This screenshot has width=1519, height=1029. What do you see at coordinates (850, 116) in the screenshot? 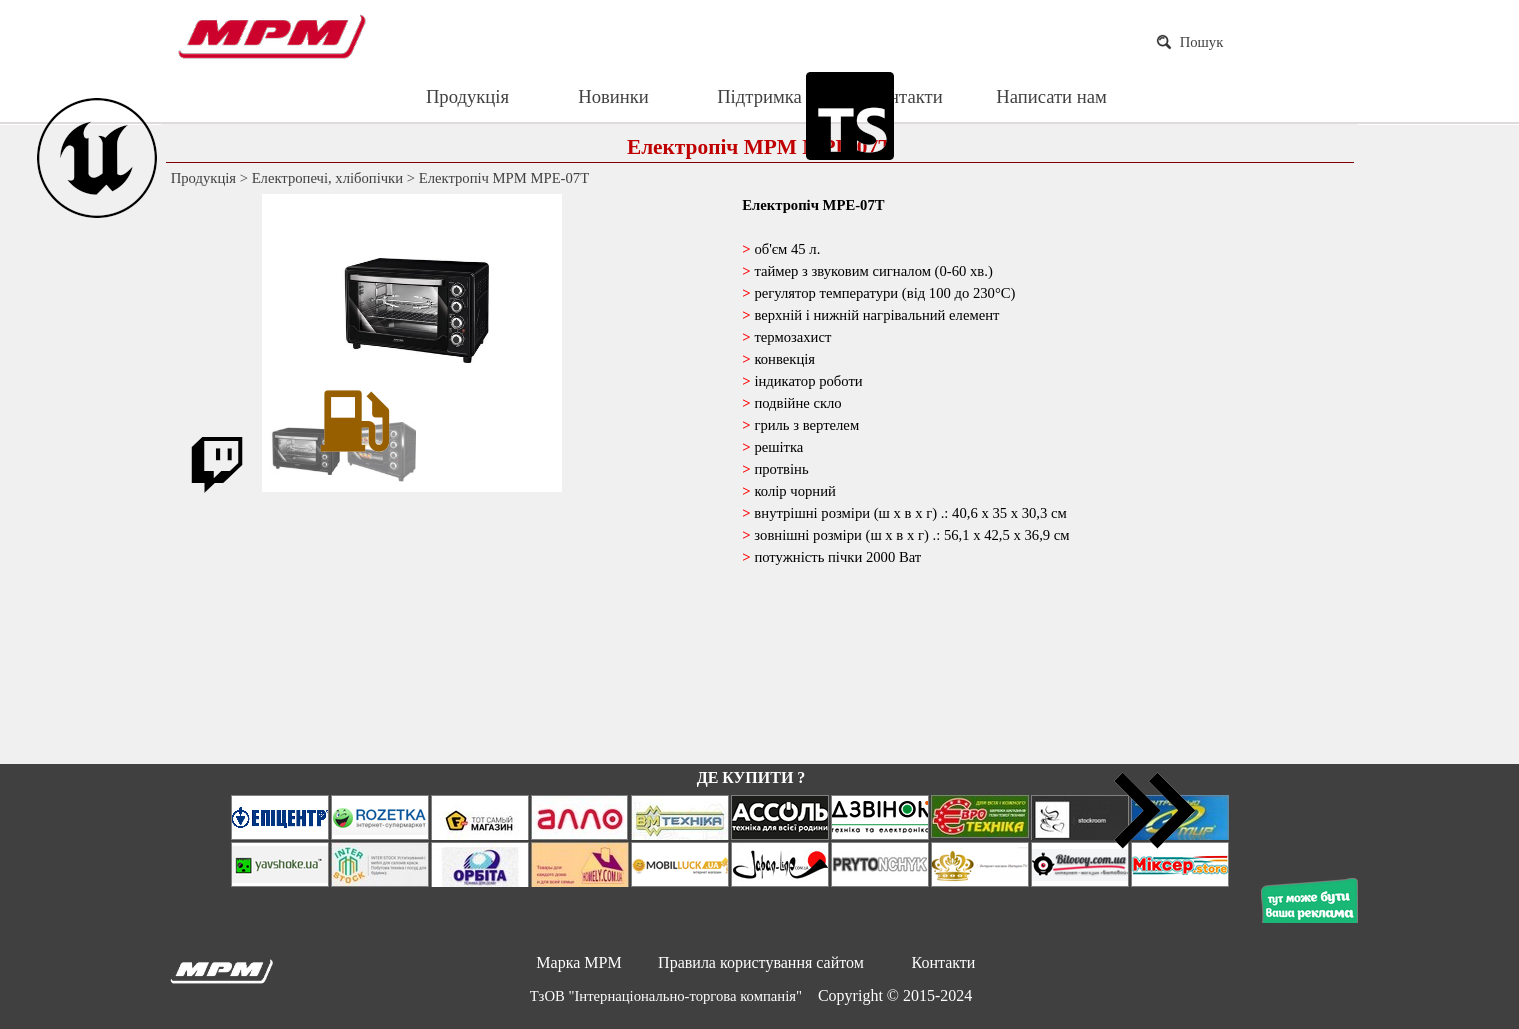
I see `typescript programming language logo` at bounding box center [850, 116].